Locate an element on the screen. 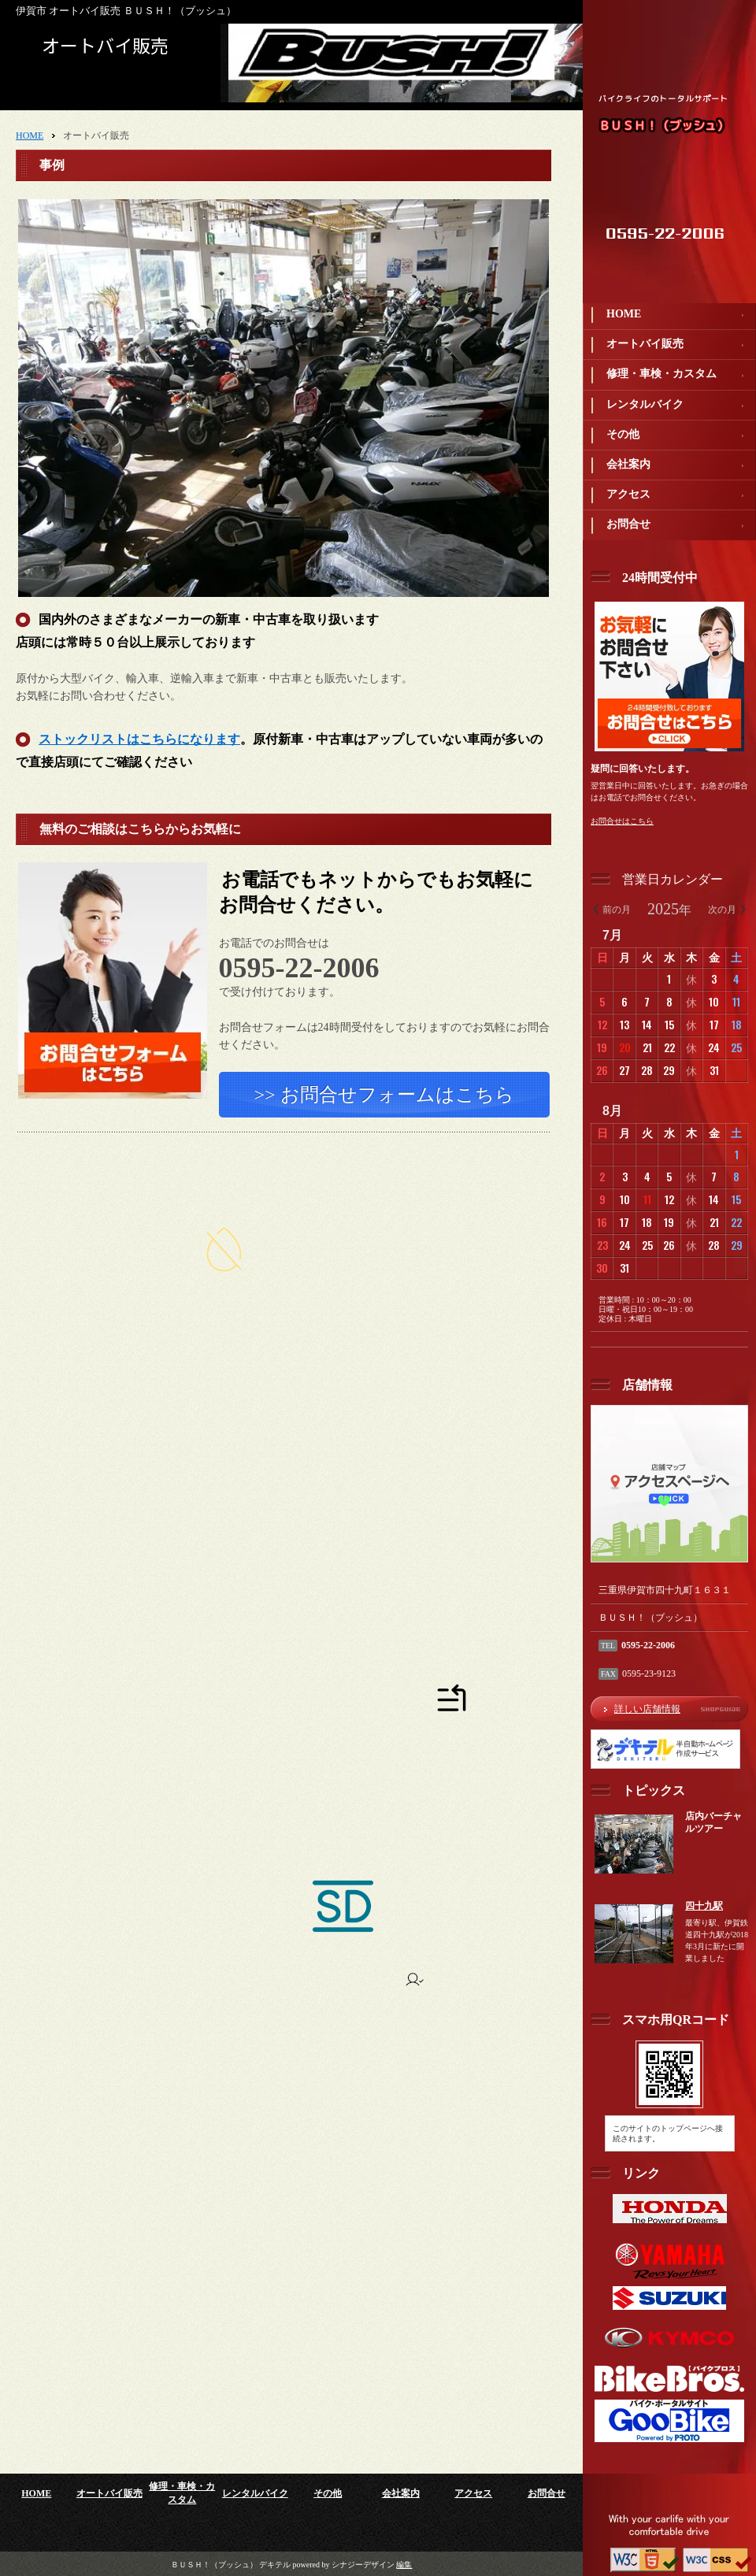 The height and width of the screenshot is (2576, 756). disable water or liquid detection is located at coordinates (224, 1251).